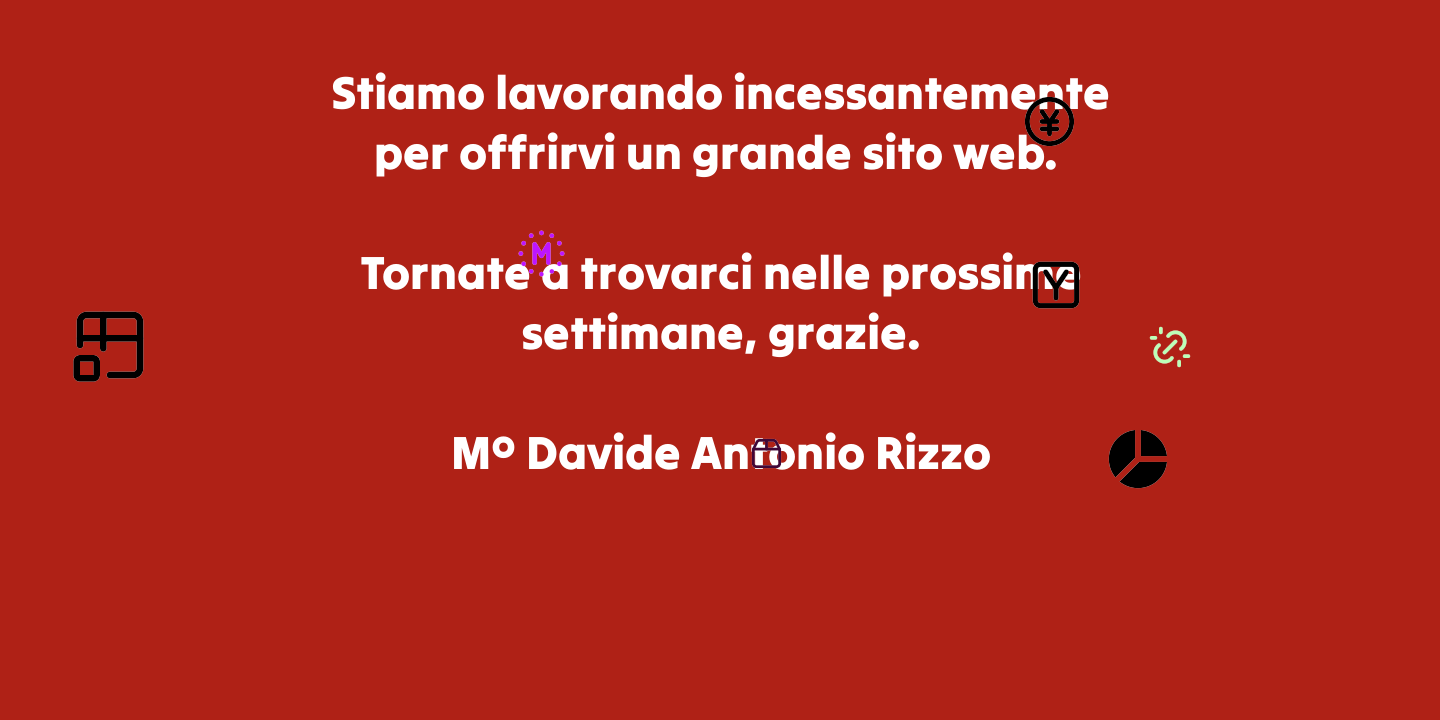  I want to click on visit Y Combinator website, so click(1056, 285).